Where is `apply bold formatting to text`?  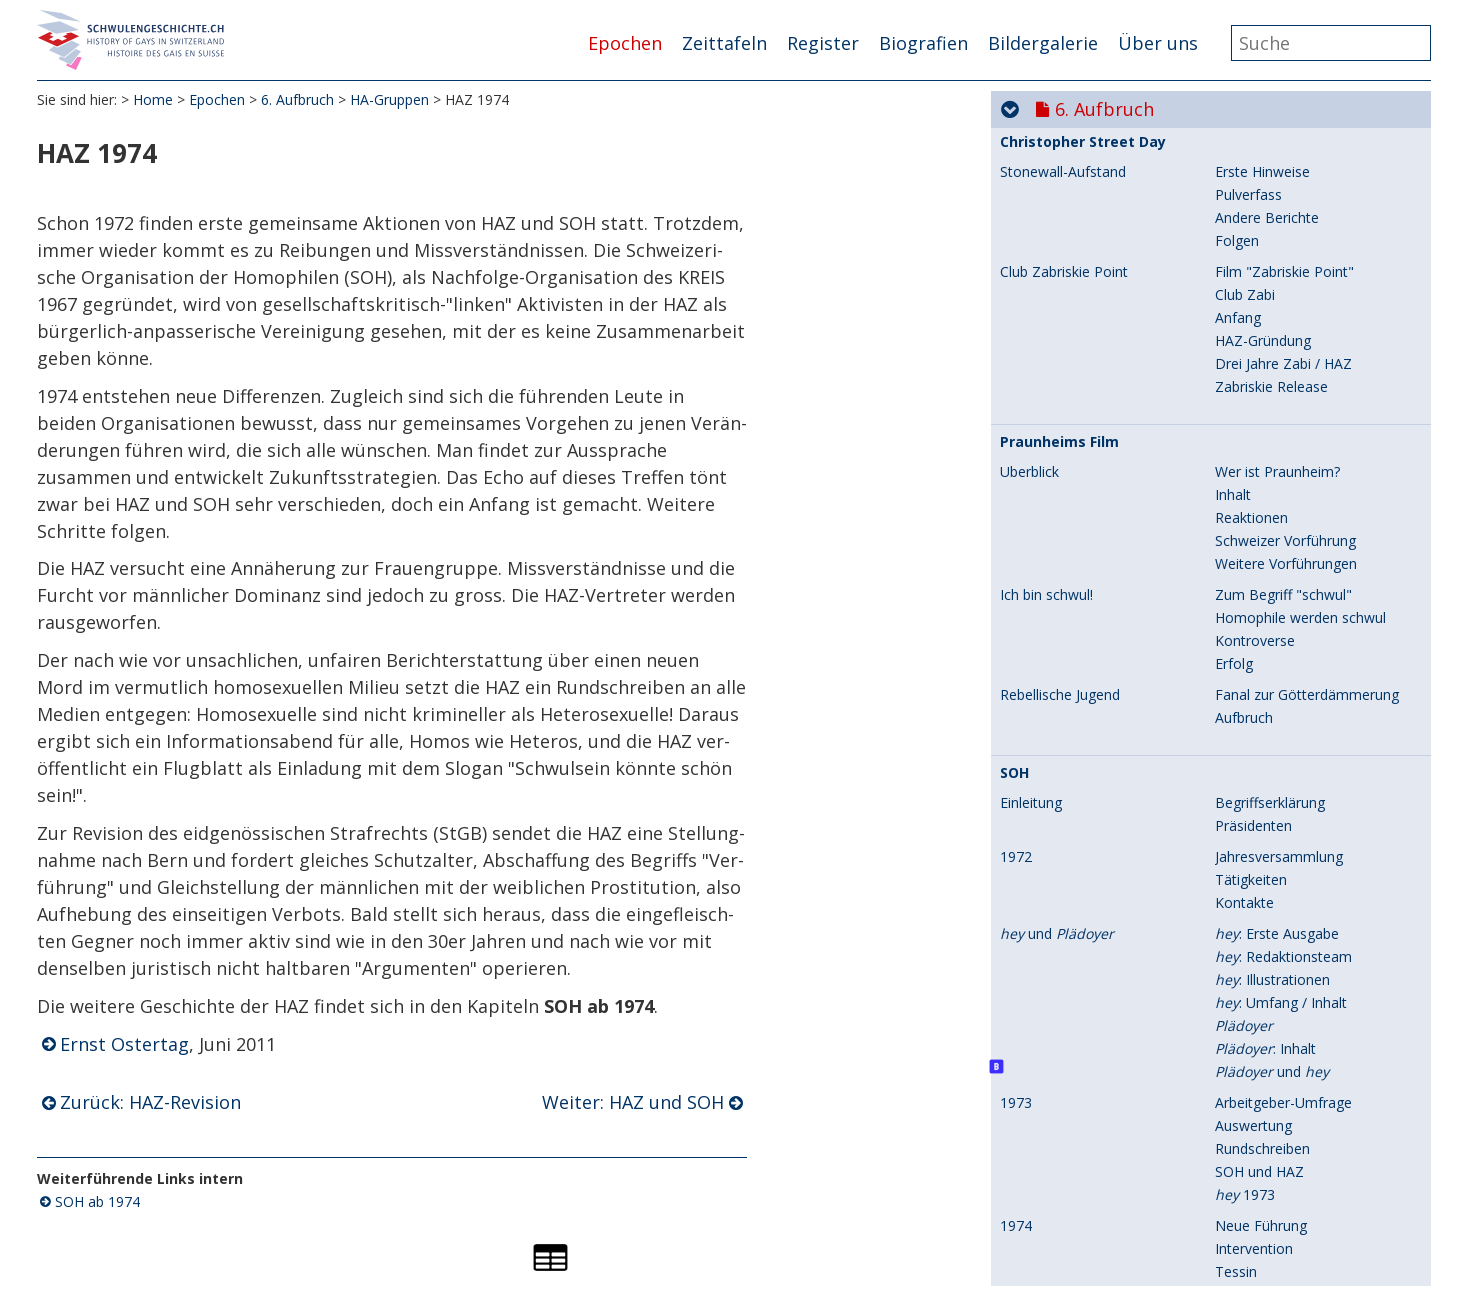
apply bold formatting to text is located at coordinates (996, 1066).